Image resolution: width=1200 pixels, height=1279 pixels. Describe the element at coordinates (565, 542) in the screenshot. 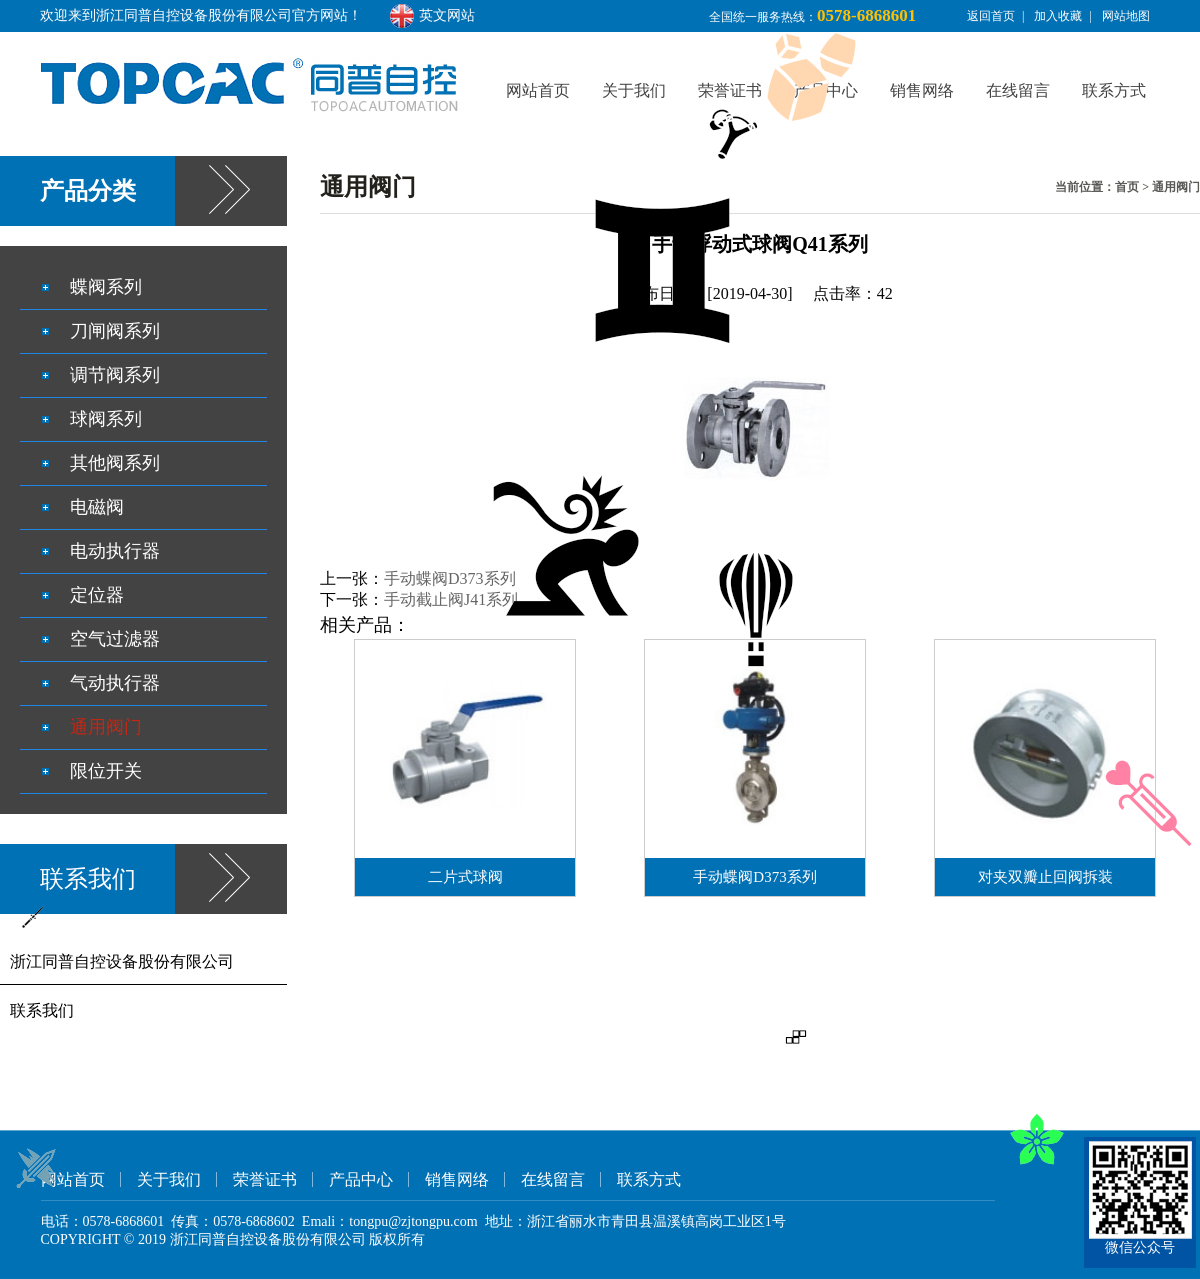

I see `indicates slavery or oppression theme in historical game content` at that location.